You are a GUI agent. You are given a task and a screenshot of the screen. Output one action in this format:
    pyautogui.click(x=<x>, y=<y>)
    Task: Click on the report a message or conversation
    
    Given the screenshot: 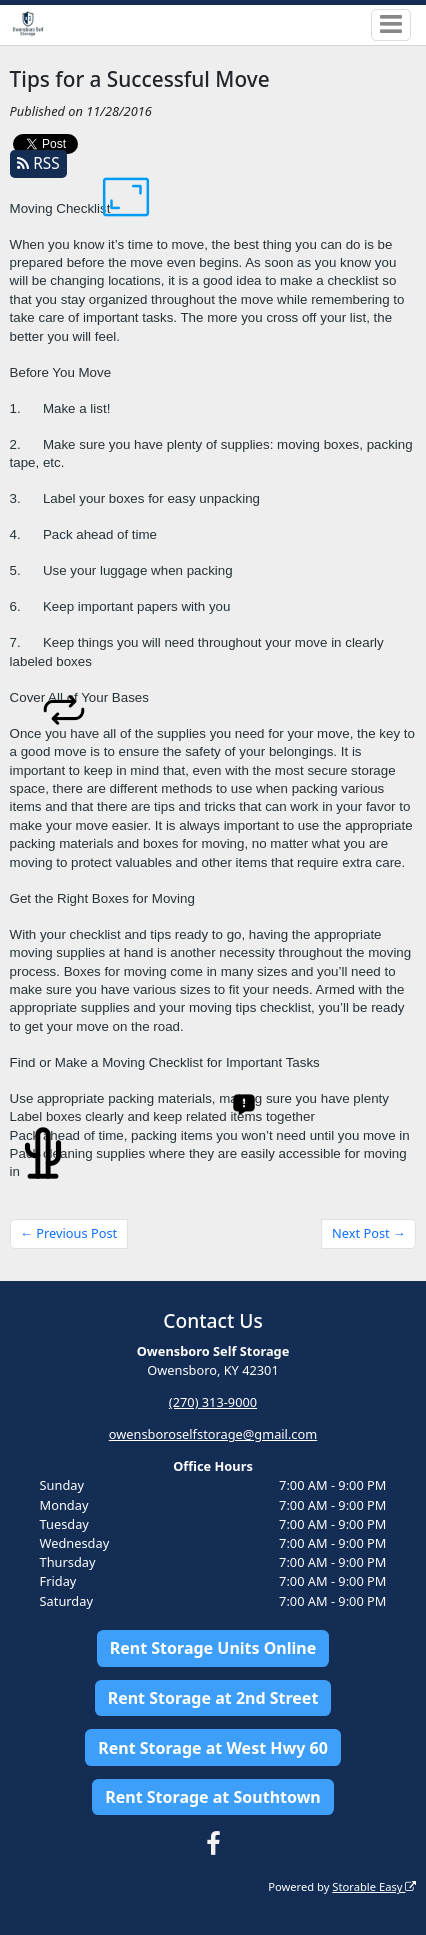 What is the action you would take?
    pyautogui.click(x=244, y=1104)
    